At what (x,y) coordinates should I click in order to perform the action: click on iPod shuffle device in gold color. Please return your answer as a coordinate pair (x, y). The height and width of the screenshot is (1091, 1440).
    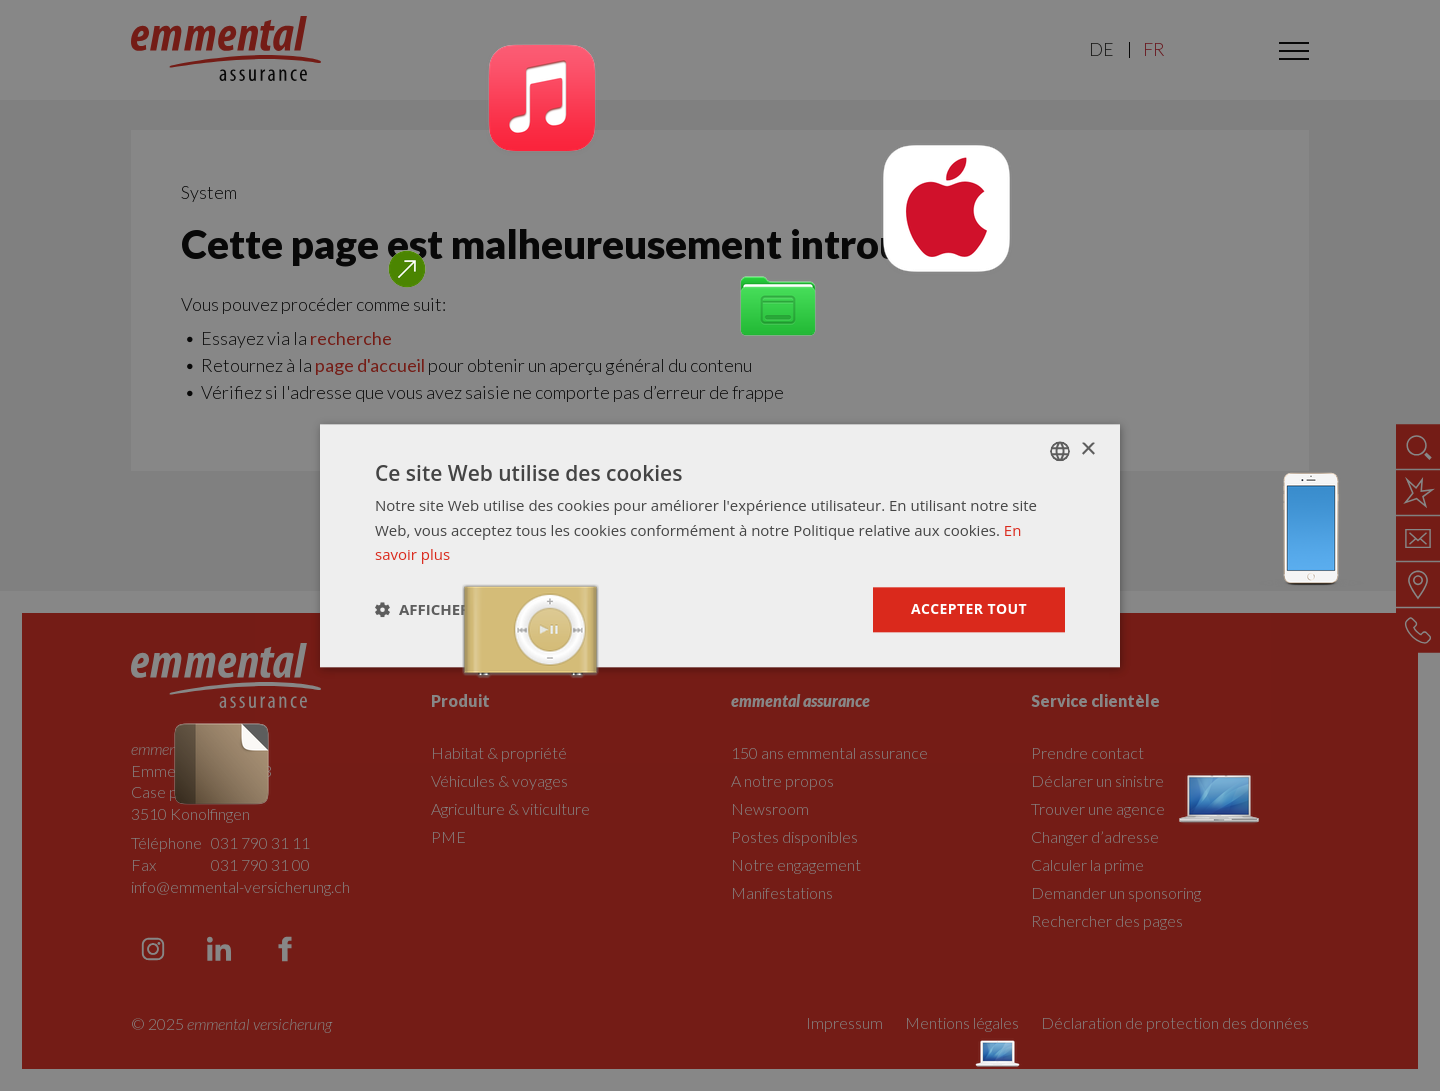
    Looking at the image, I should click on (530, 605).